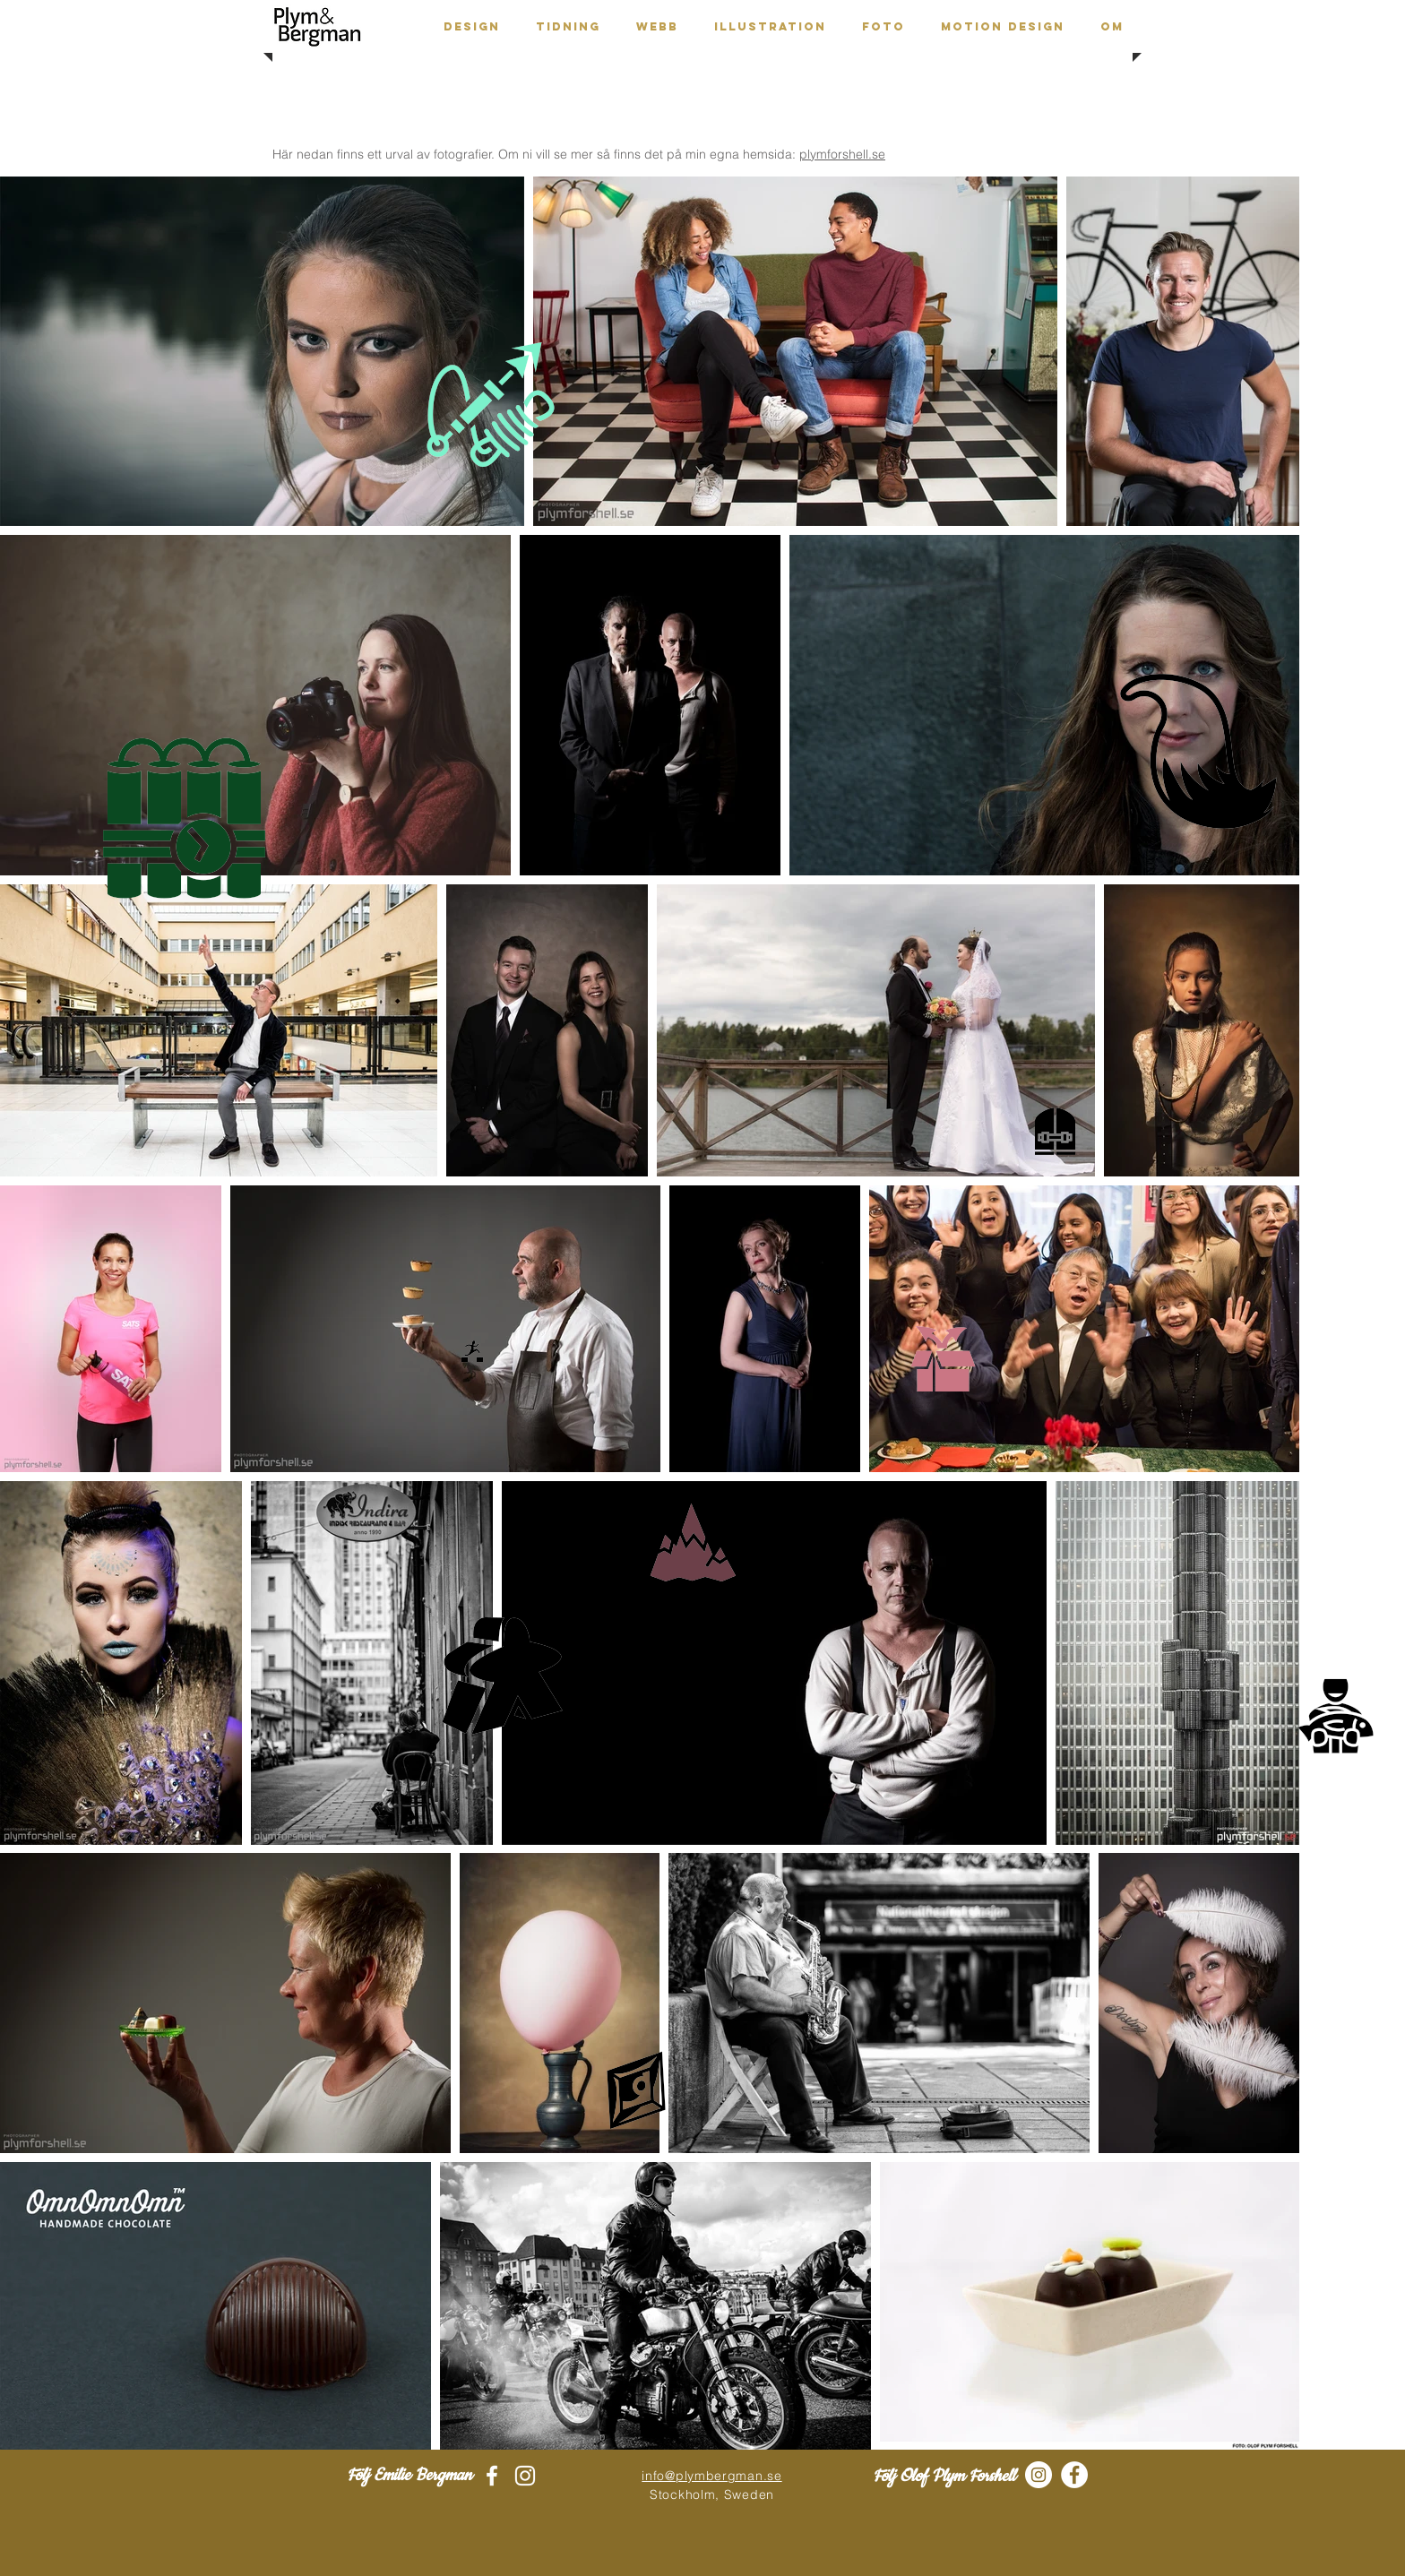 The height and width of the screenshot is (2576, 1405). I want to click on unpack or open a delivery, so click(943, 1358).